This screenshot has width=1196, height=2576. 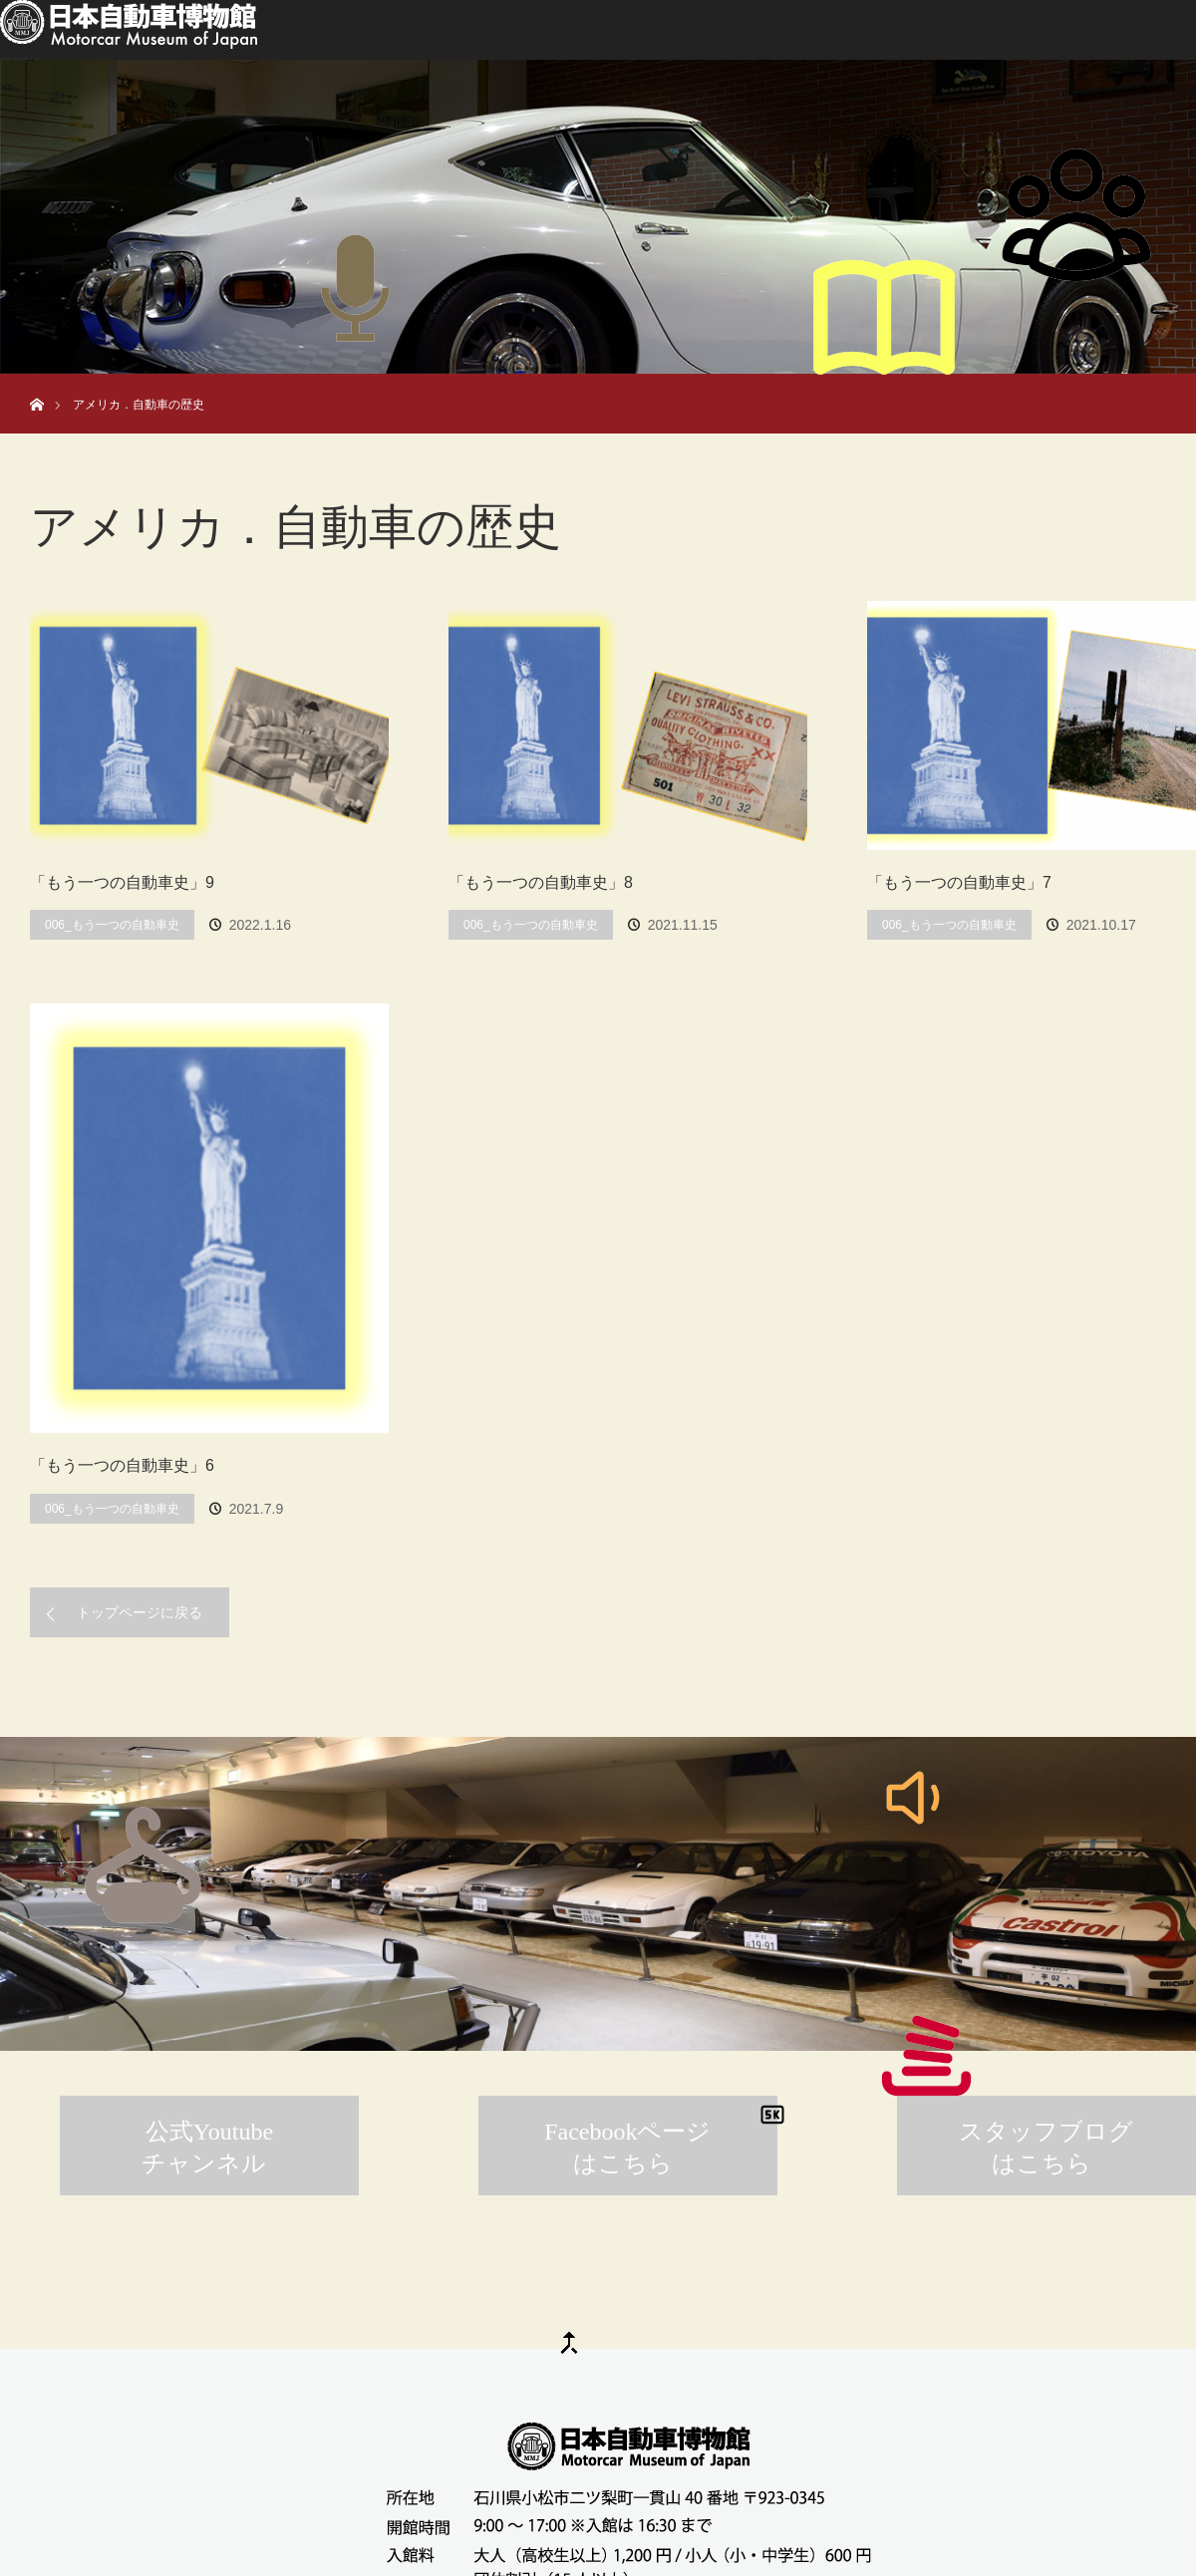 What do you see at coordinates (772, 2115) in the screenshot?
I see `indicates 5k video or image resolution` at bounding box center [772, 2115].